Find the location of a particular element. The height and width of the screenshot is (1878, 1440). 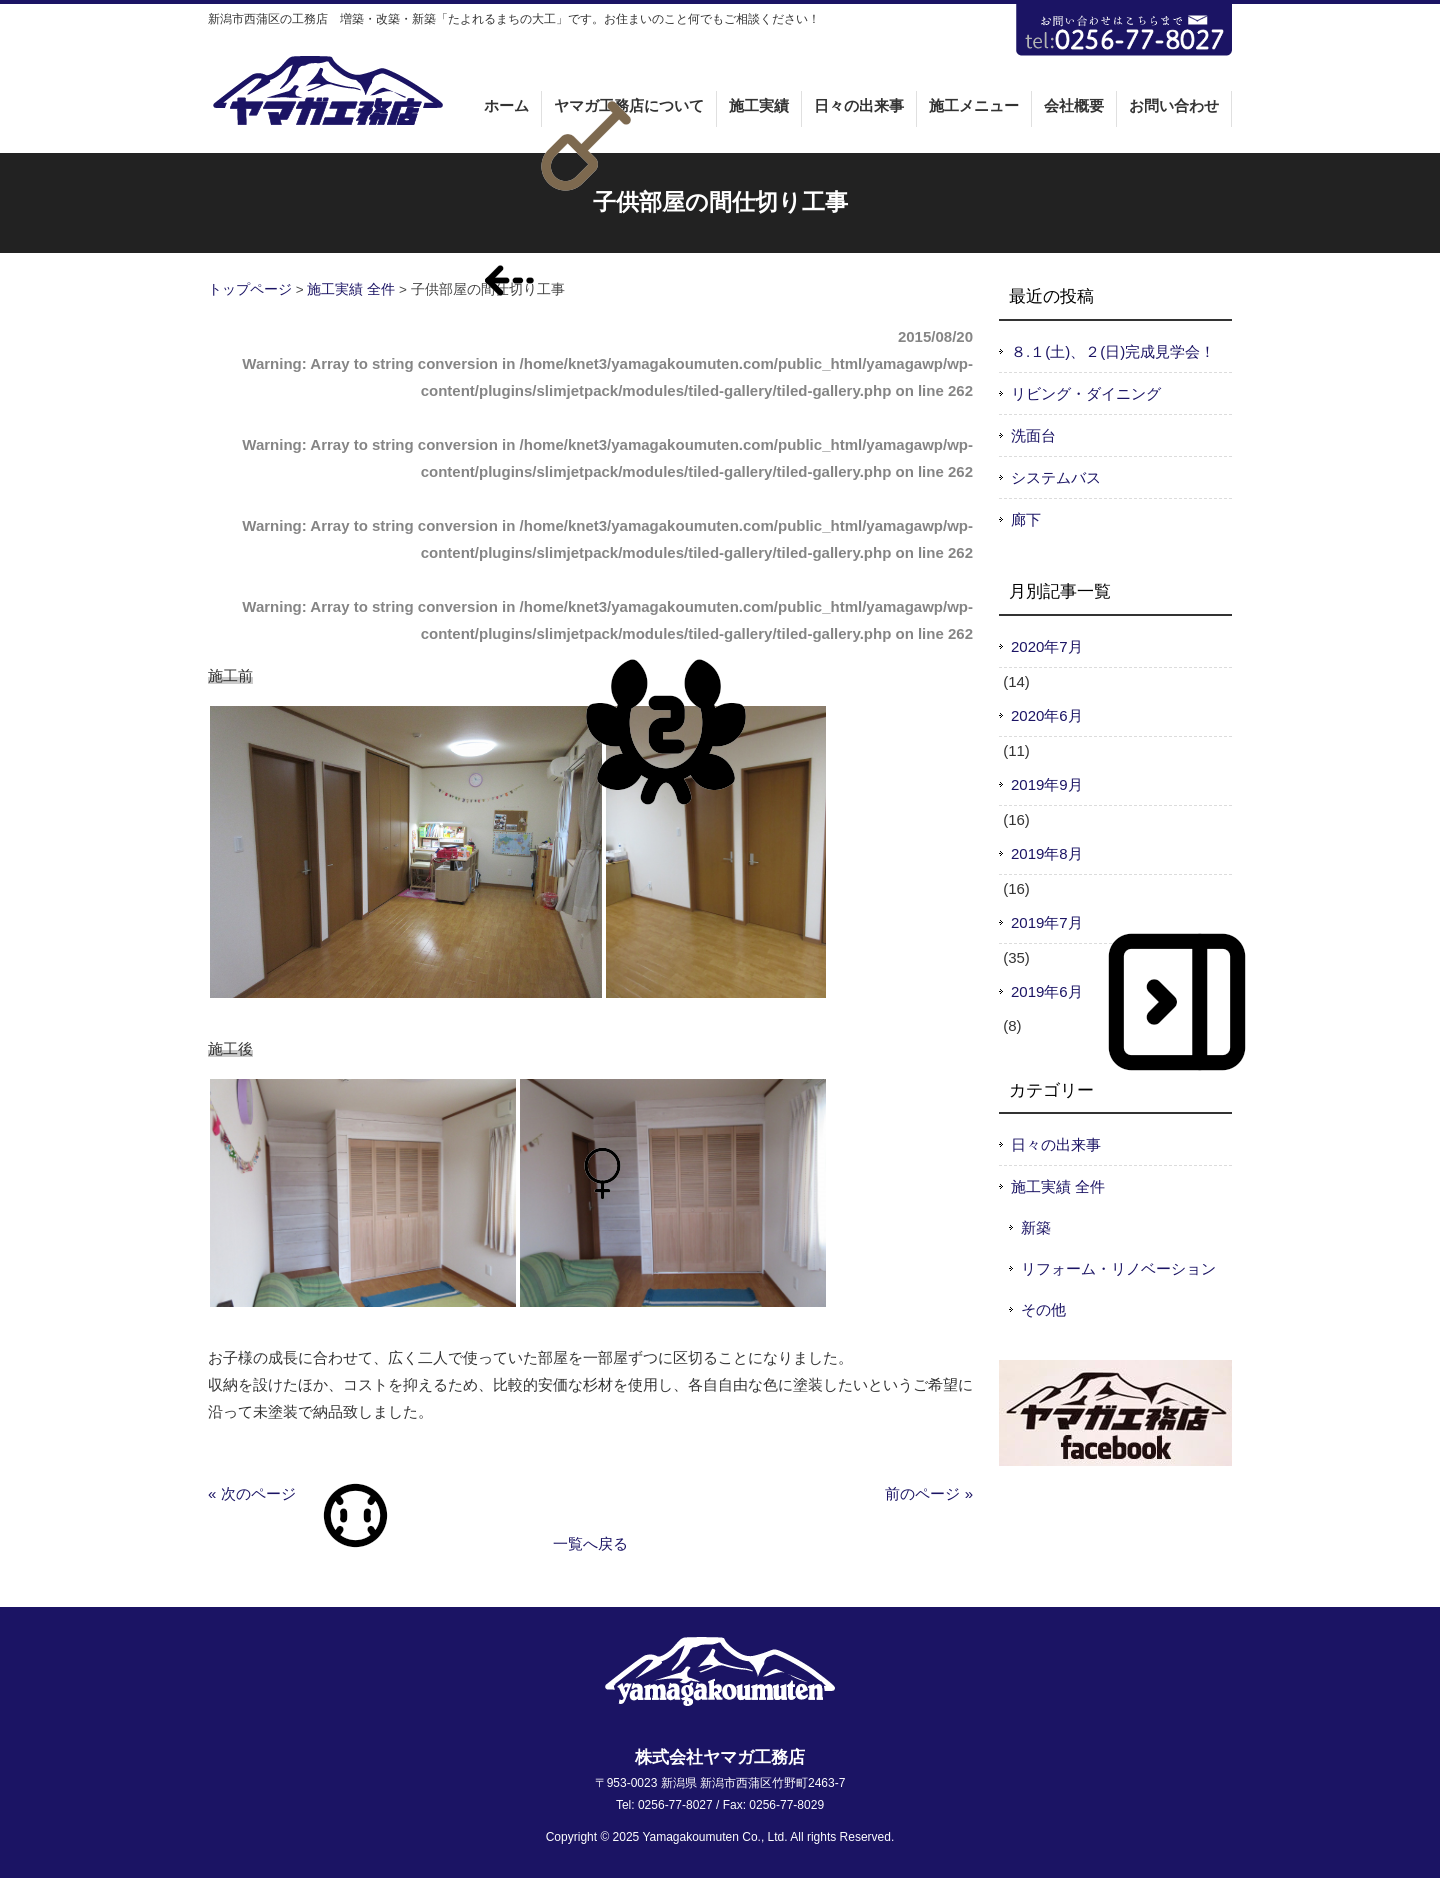

view baseball scores or stats is located at coordinates (355, 1515).